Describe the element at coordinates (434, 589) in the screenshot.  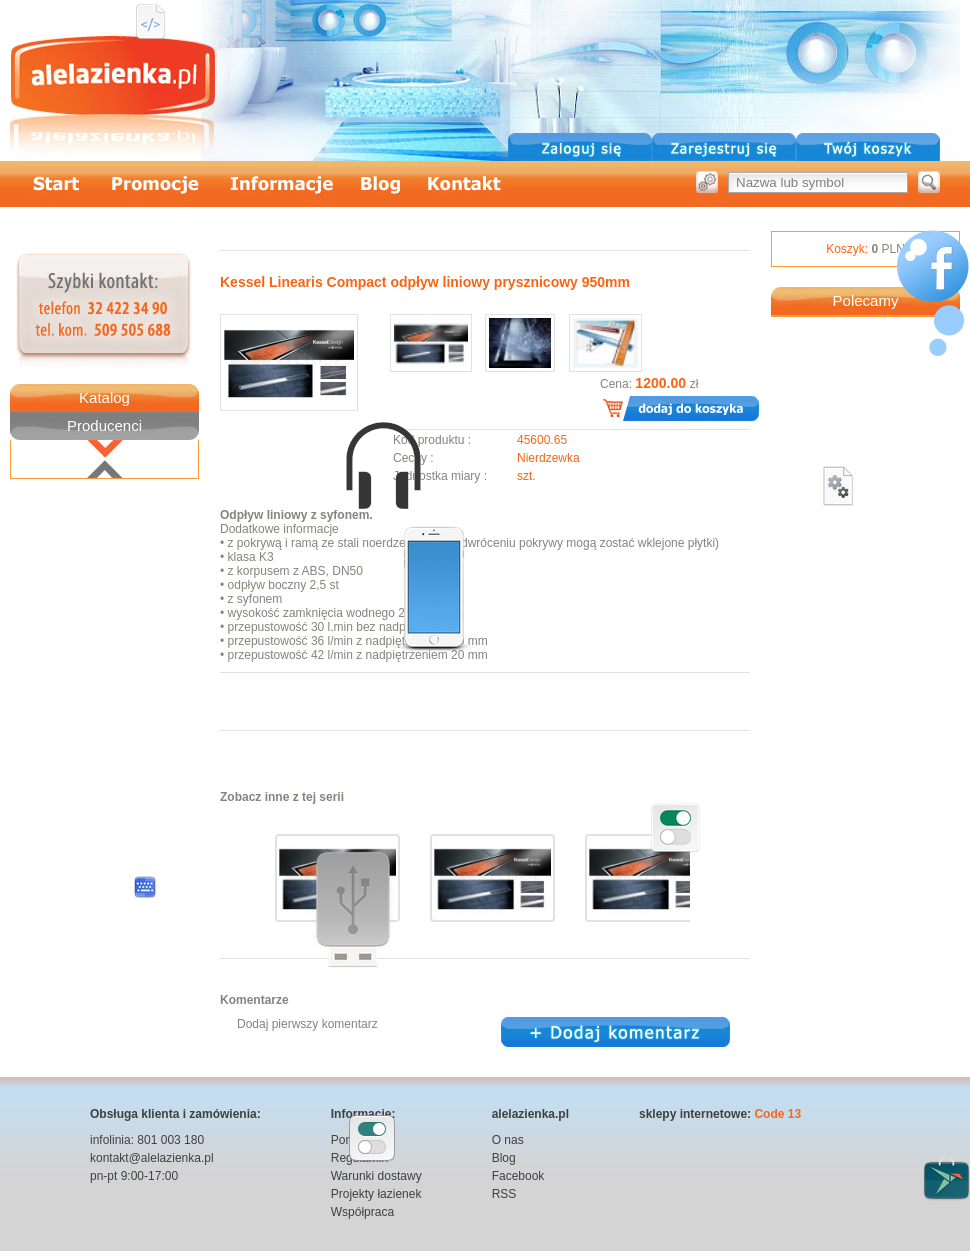
I see `connect or sync with iPhone device` at that location.